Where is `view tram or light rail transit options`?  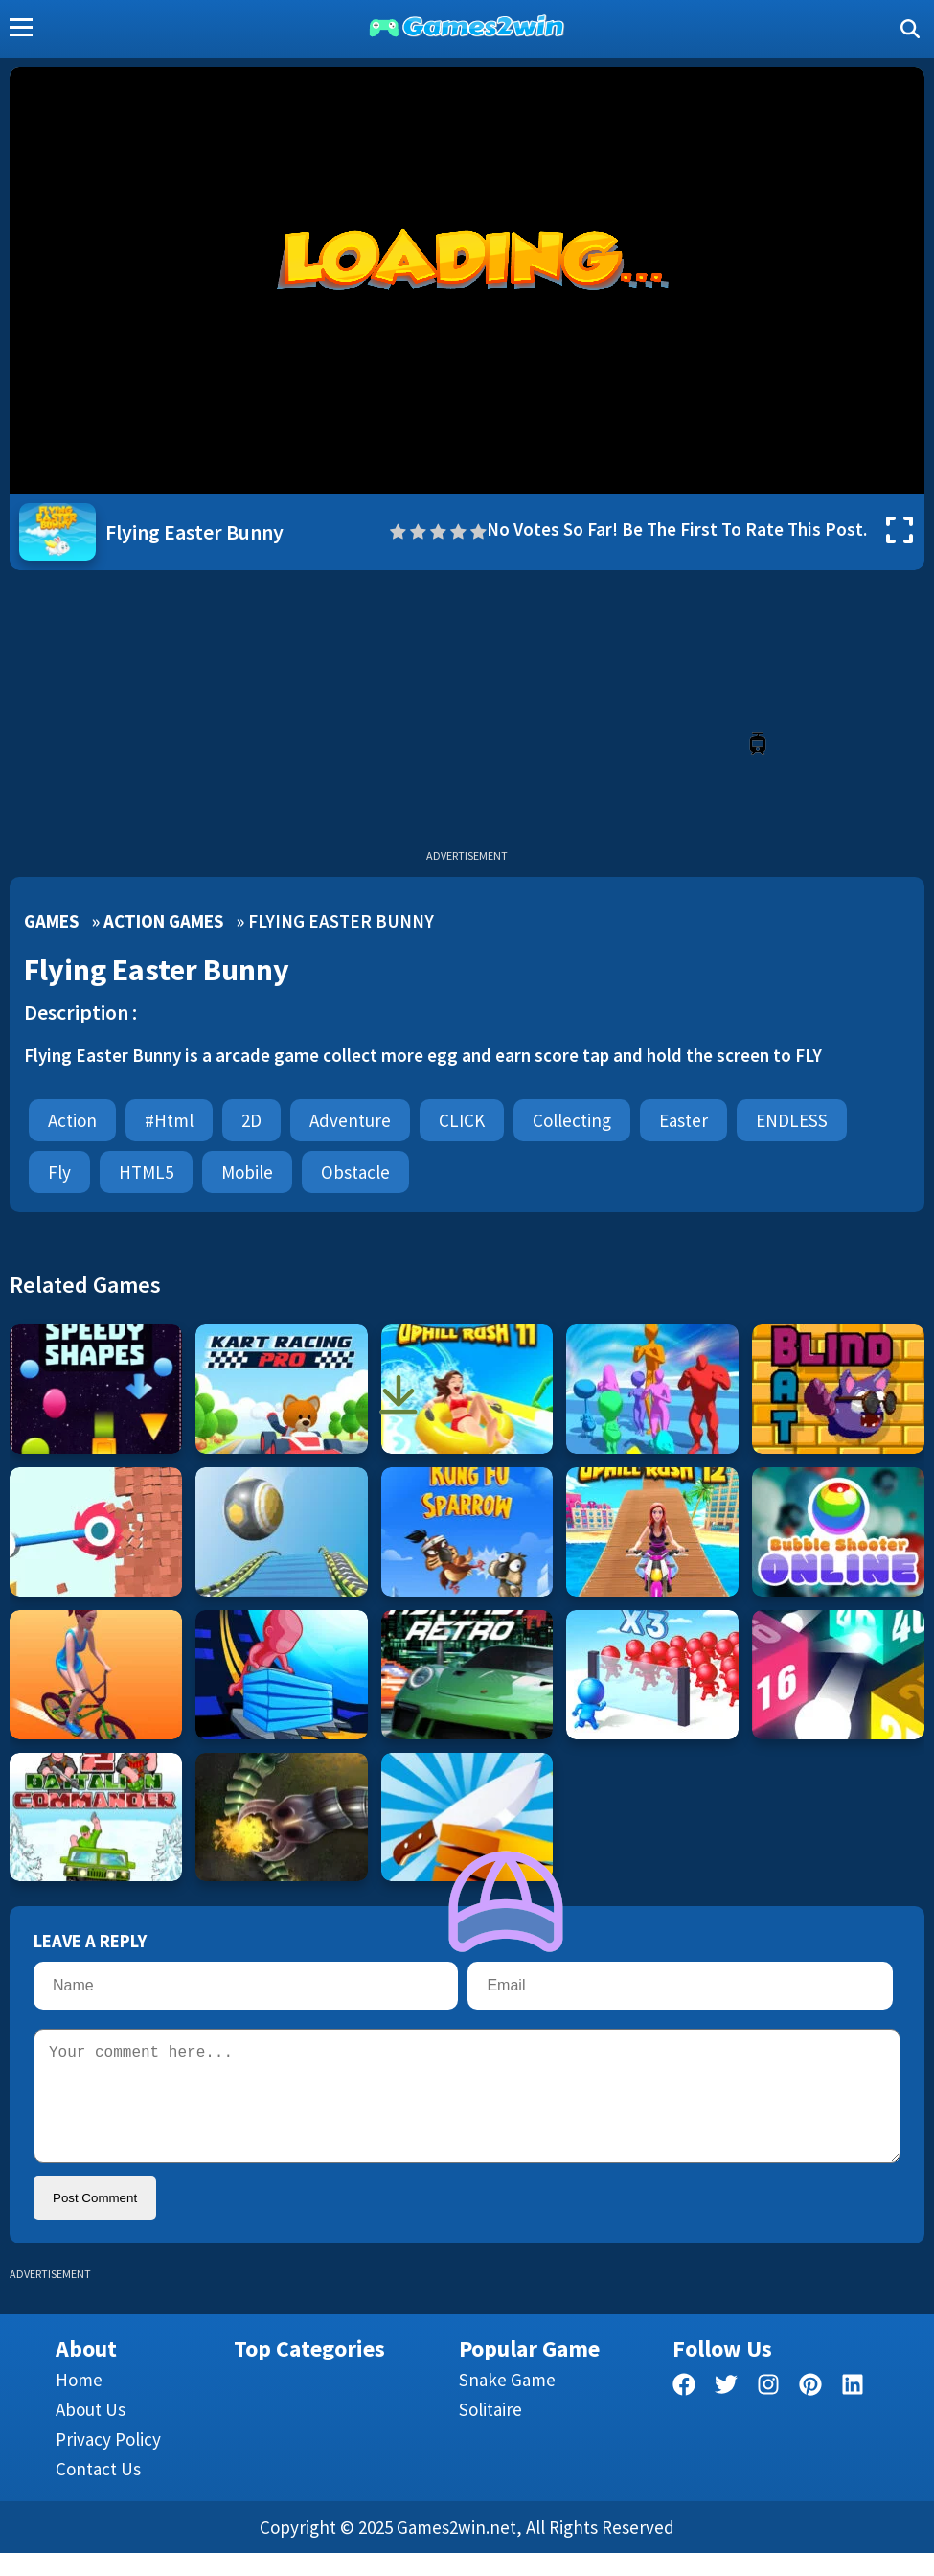 view tram or light rail transit options is located at coordinates (758, 744).